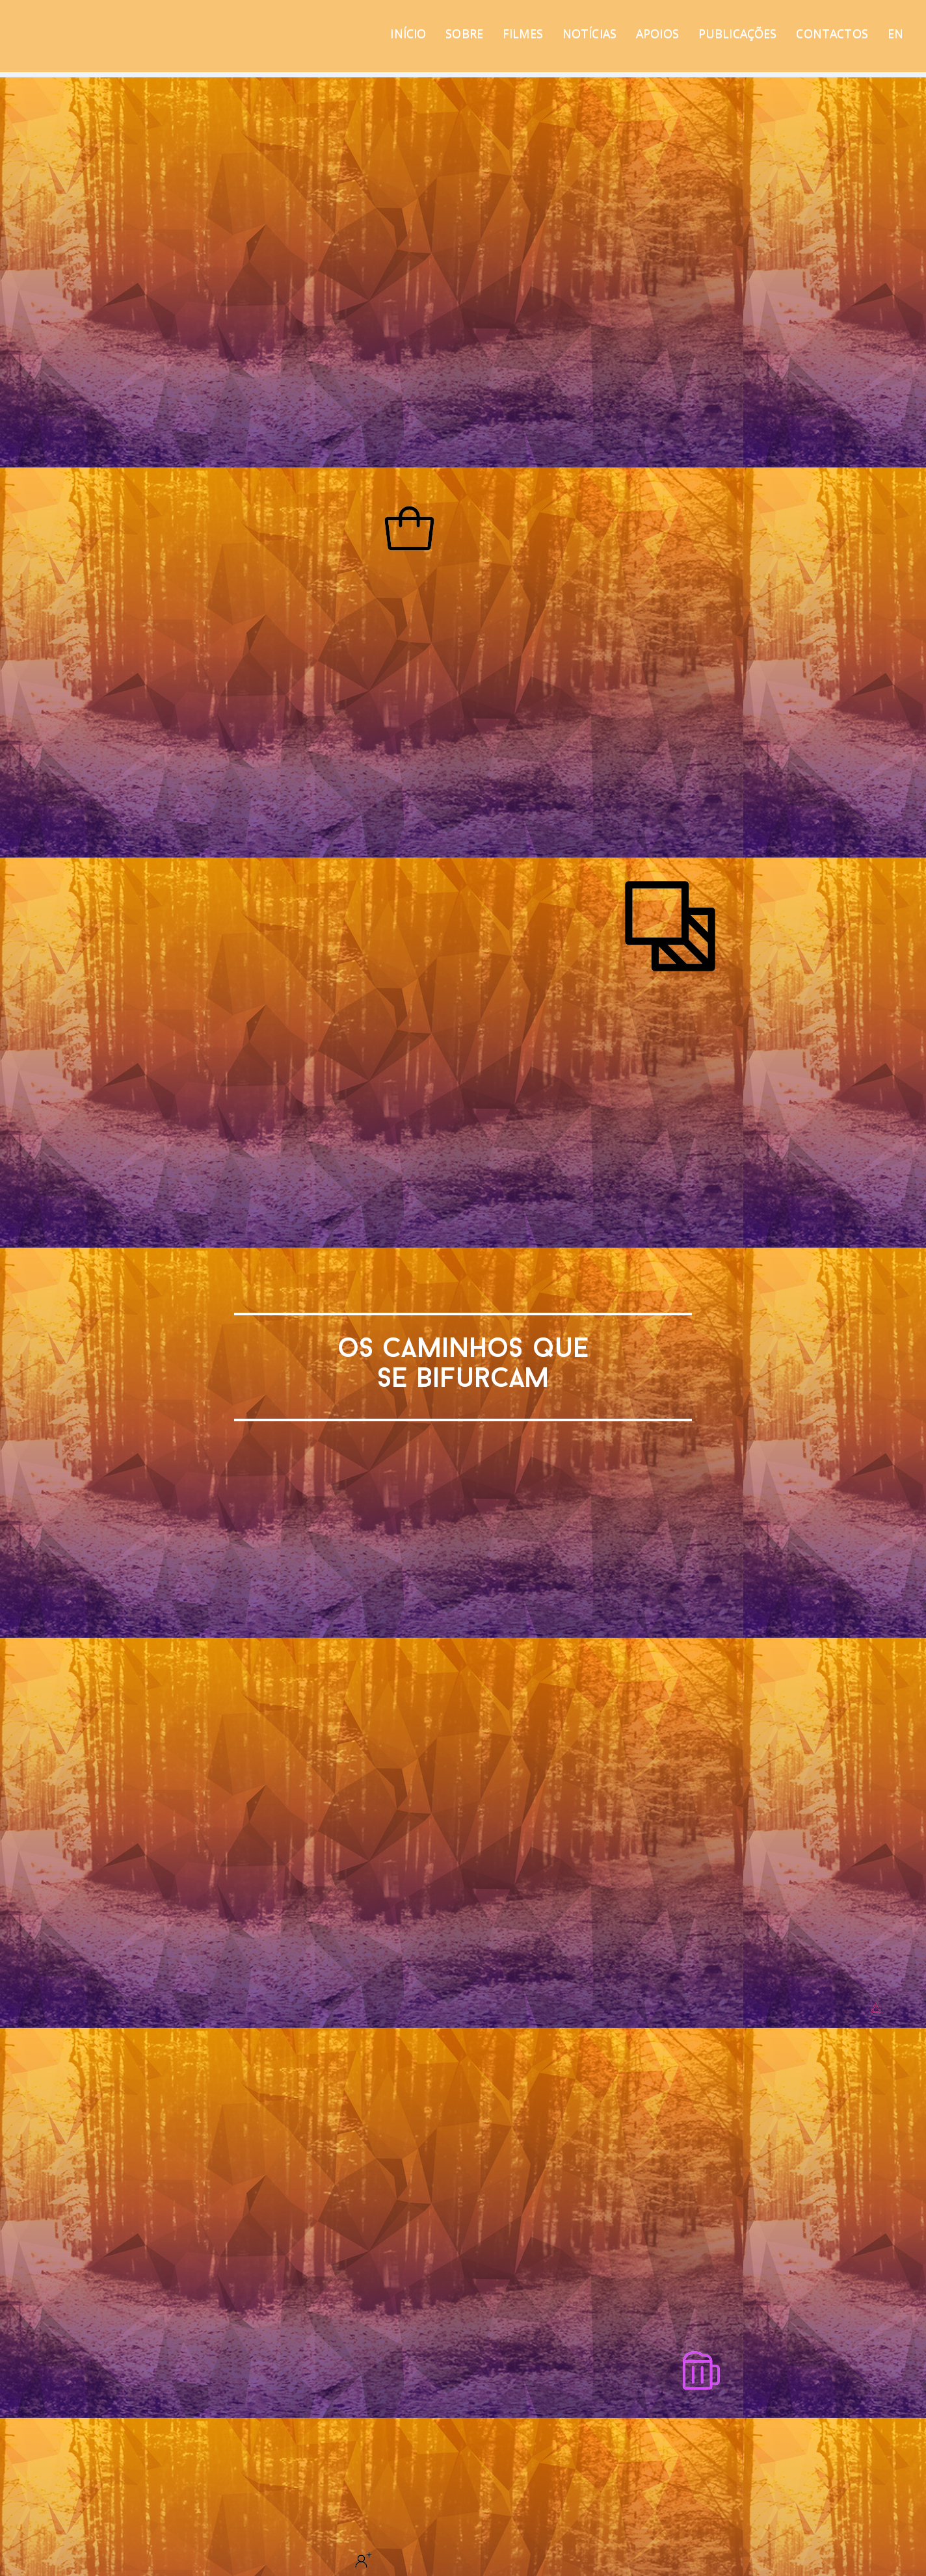 The image size is (926, 2576). Describe the element at coordinates (670, 926) in the screenshot. I see `subtract or remove a layer from selection` at that location.